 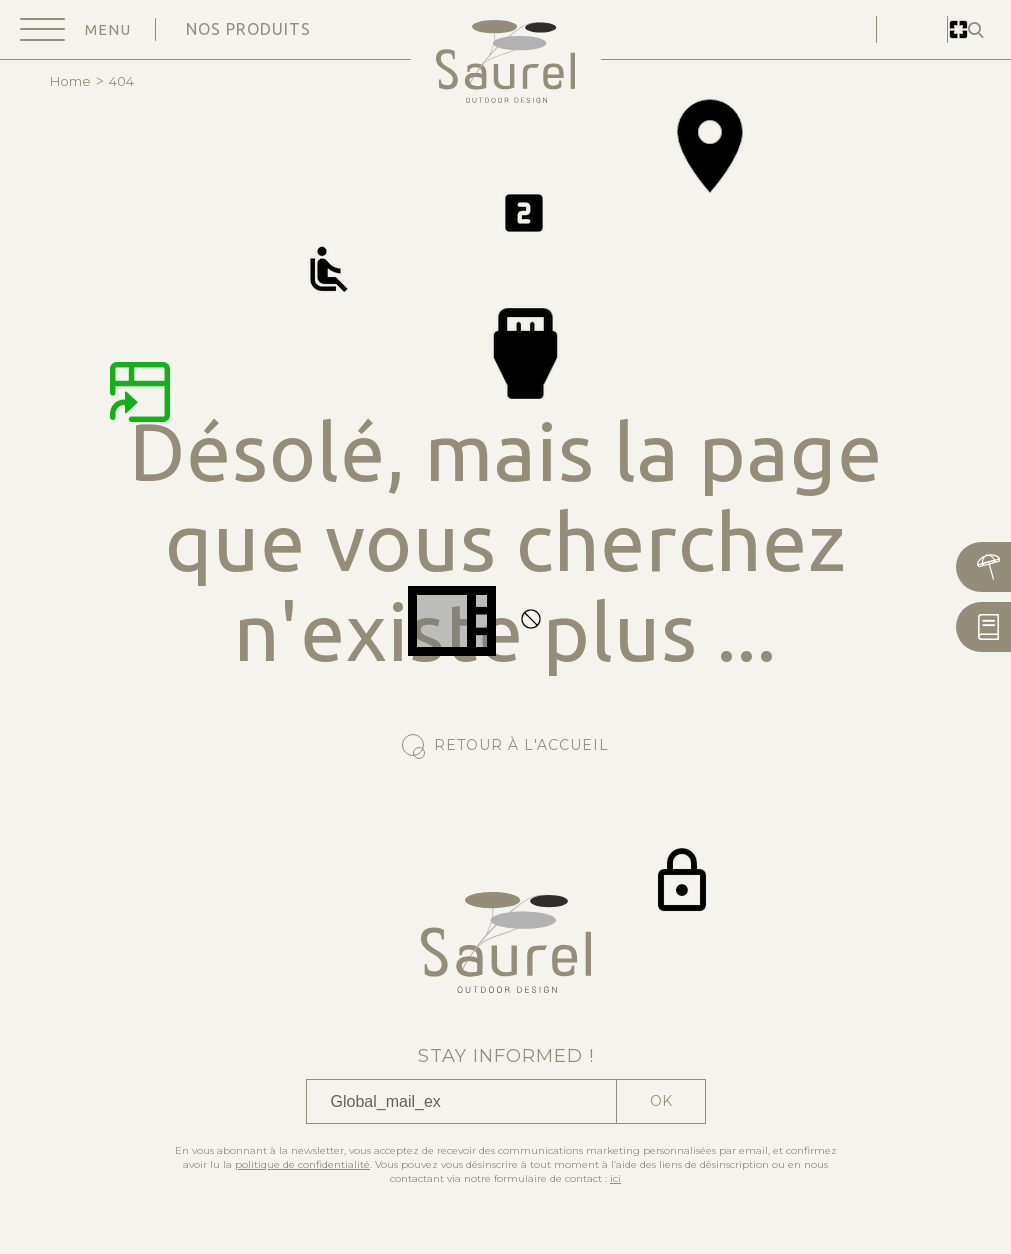 I want to click on indicates a secure connection, so click(x=682, y=881).